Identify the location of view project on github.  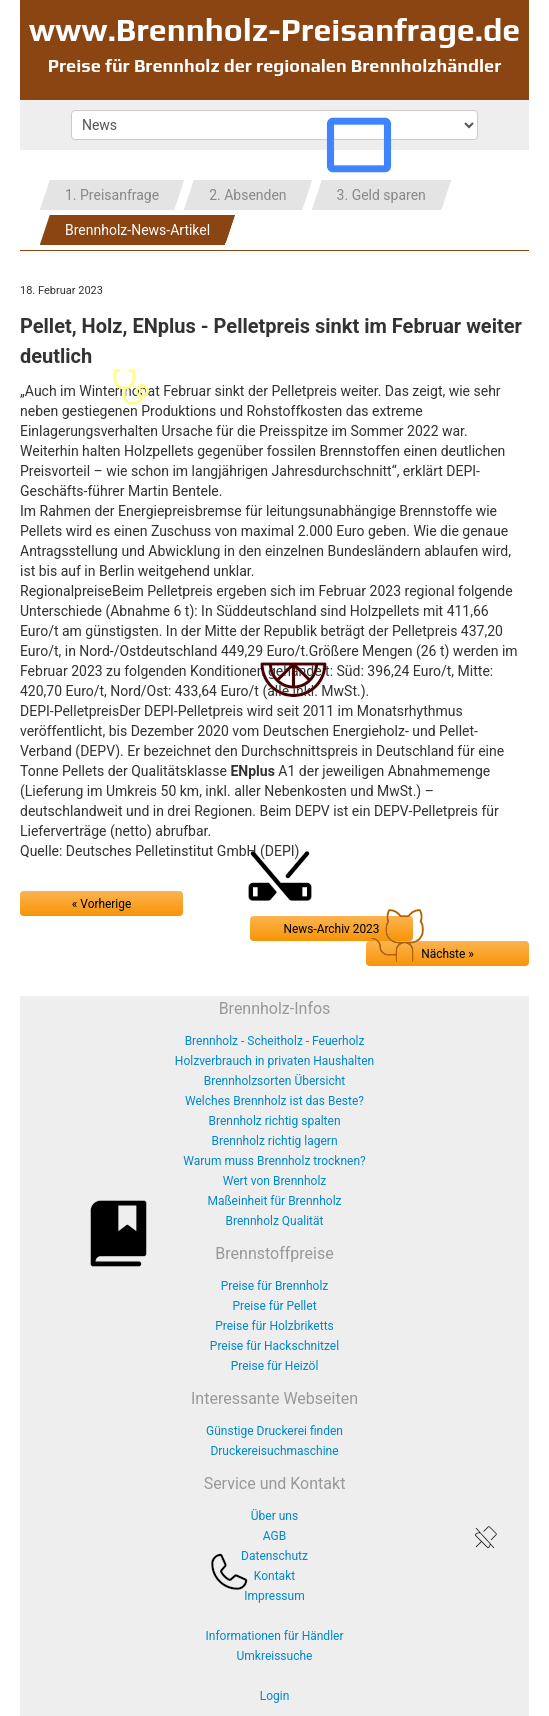
(402, 934).